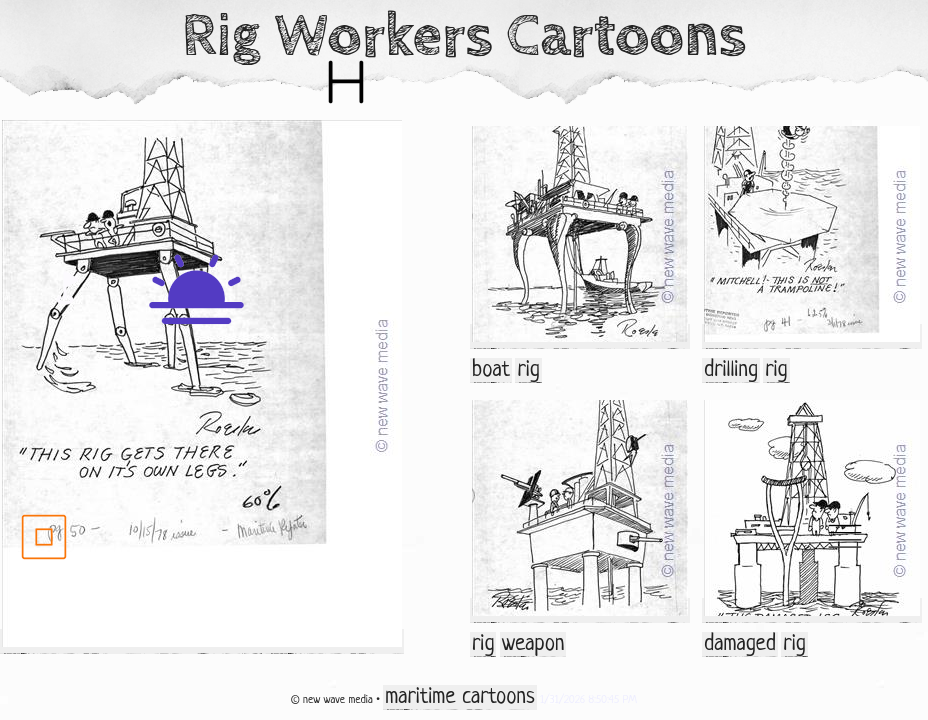  I want to click on format text as a heading, so click(346, 82).